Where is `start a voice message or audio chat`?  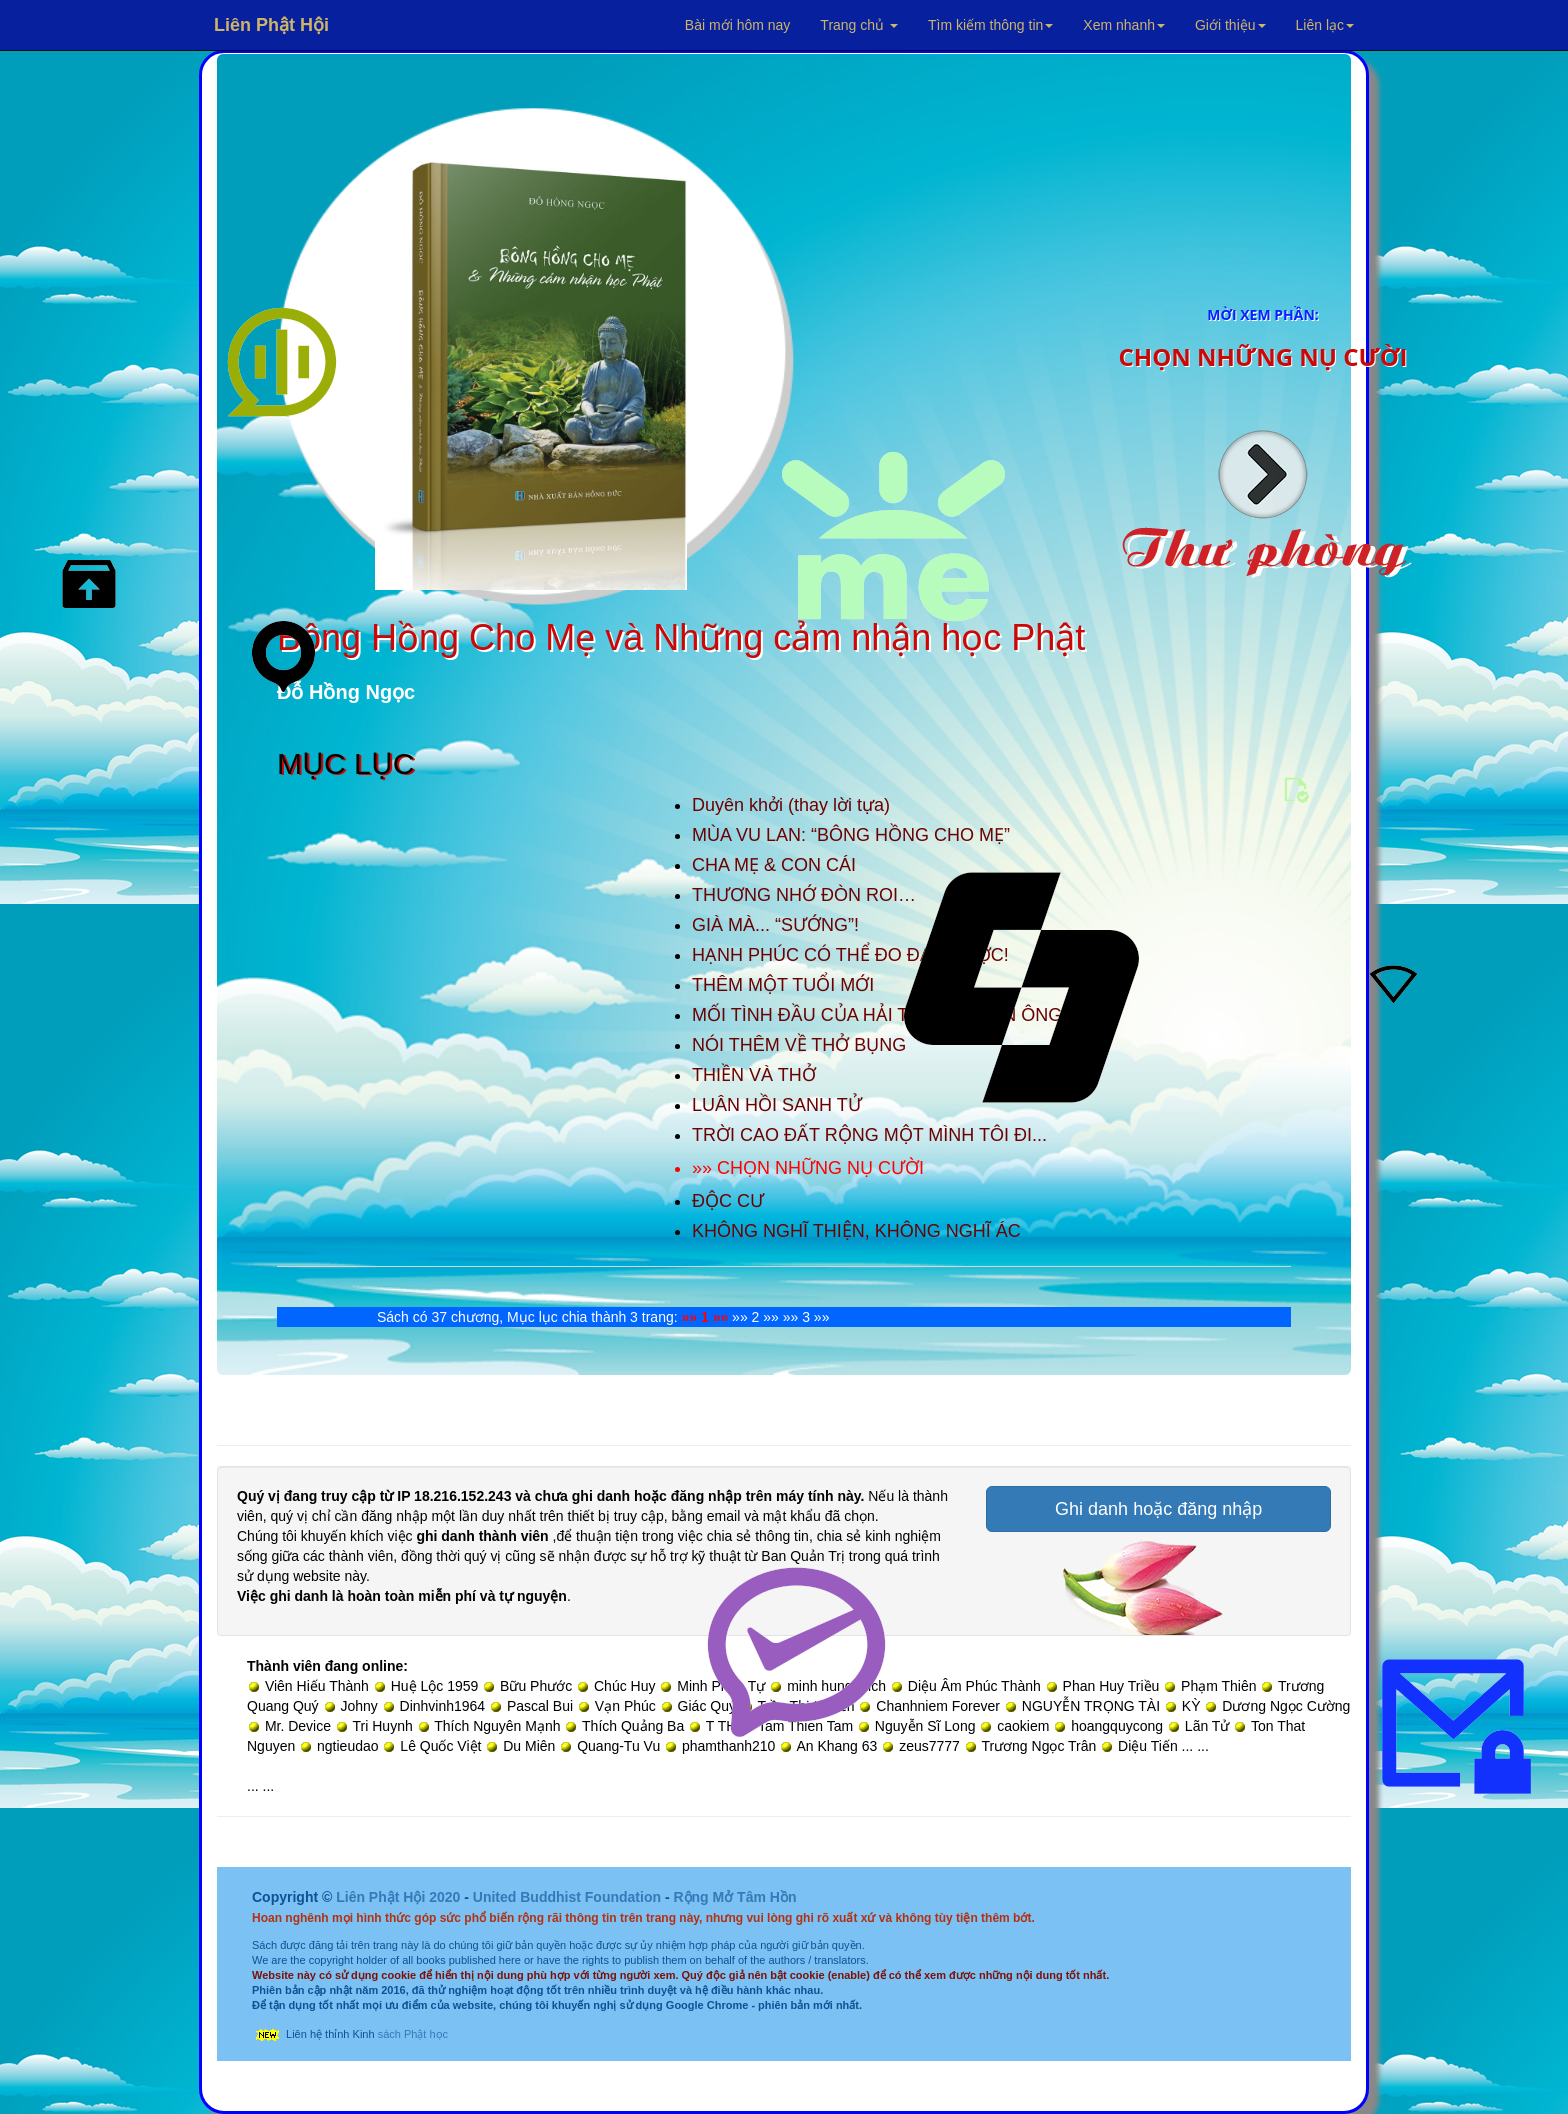 start a voice message or audio chat is located at coordinates (282, 362).